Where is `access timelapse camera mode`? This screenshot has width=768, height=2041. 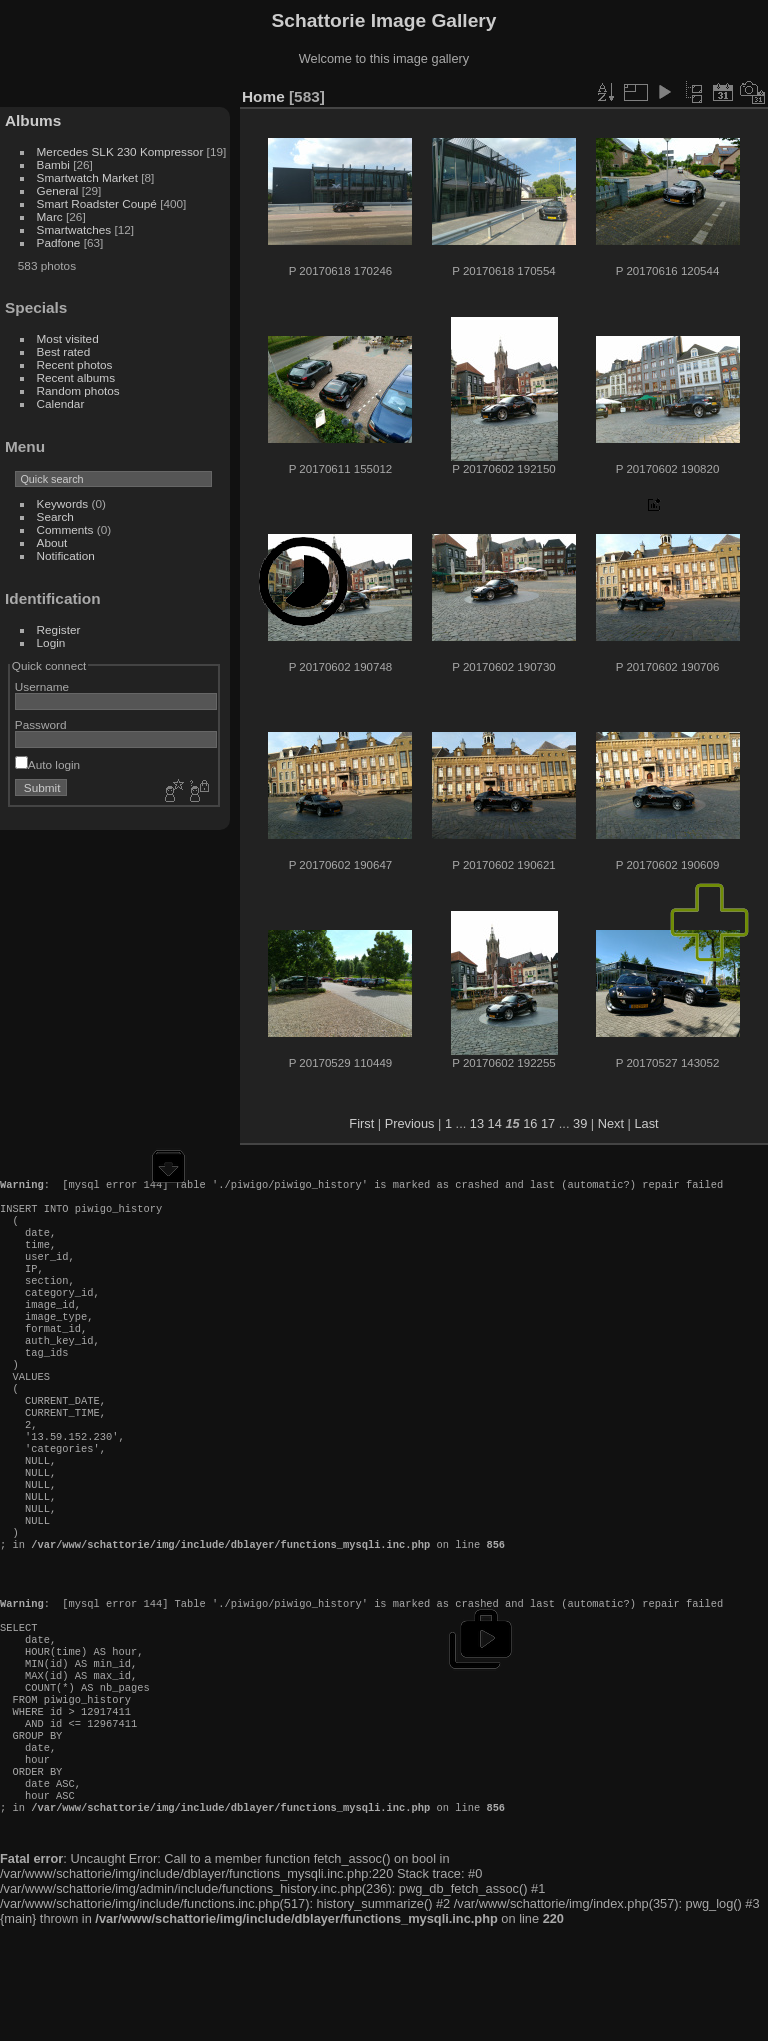 access timelapse camera mode is located at coordinates (303, 581).